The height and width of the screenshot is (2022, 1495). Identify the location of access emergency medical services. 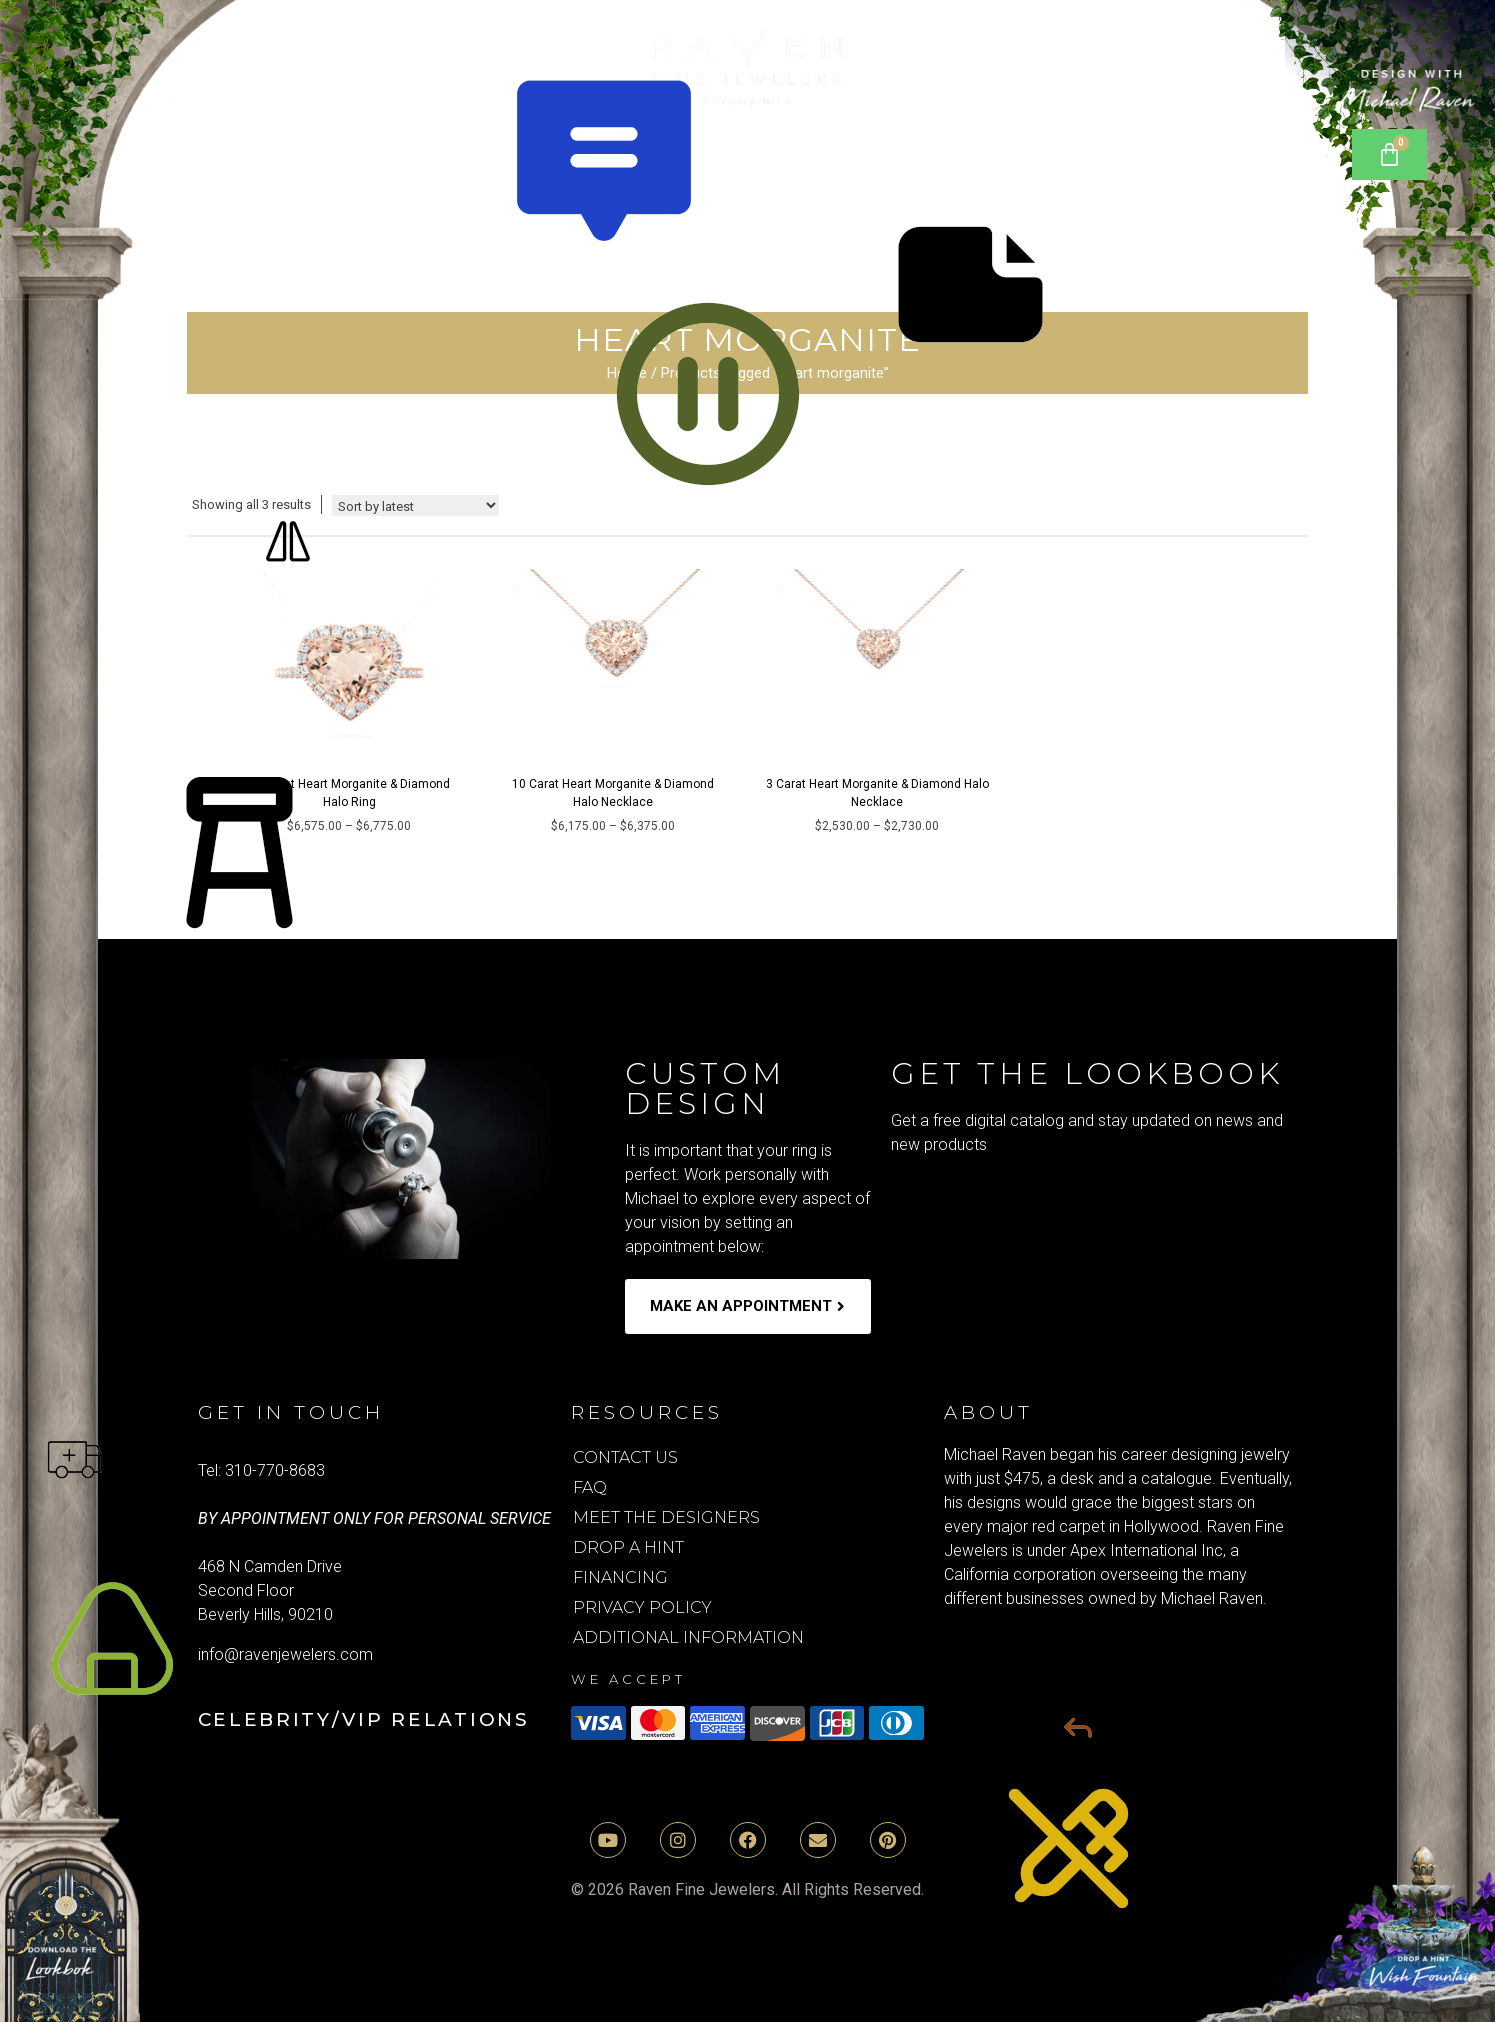
(73, 1457).